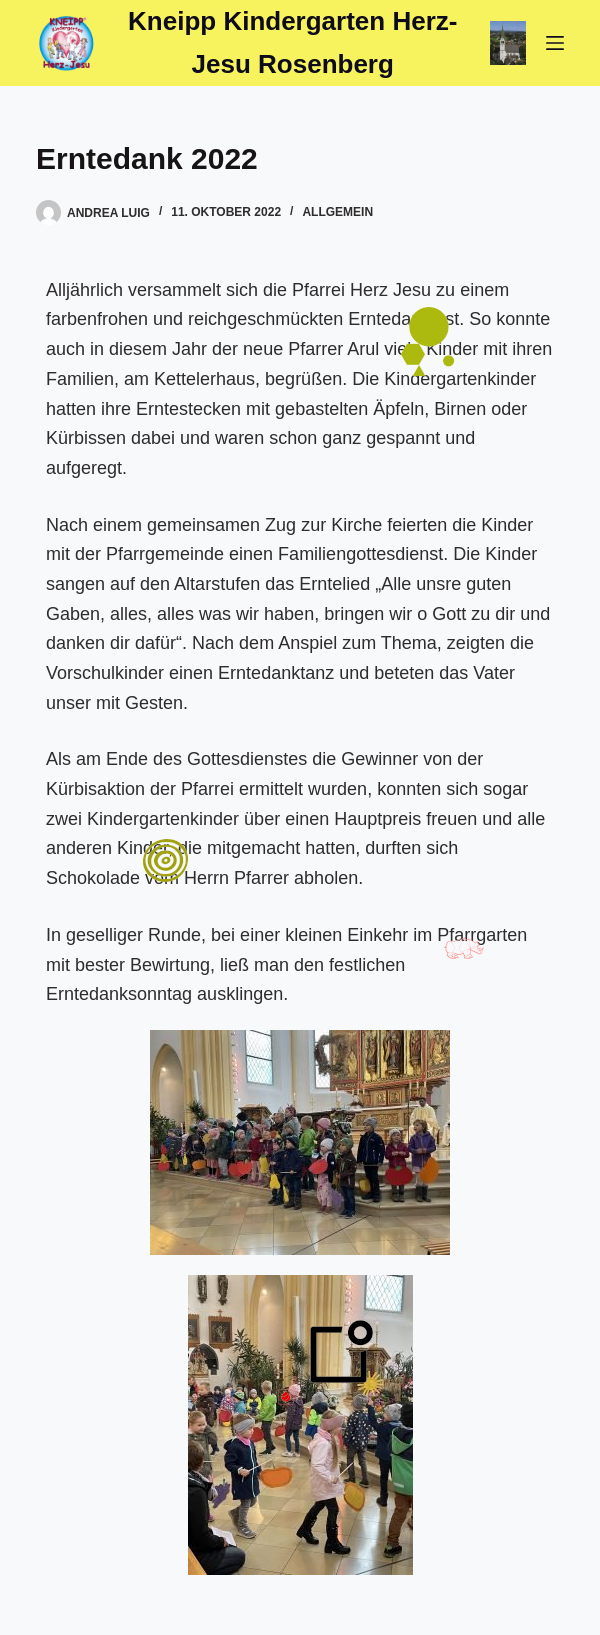  I want to click on taichi graphics company logo, so click(427, 341).